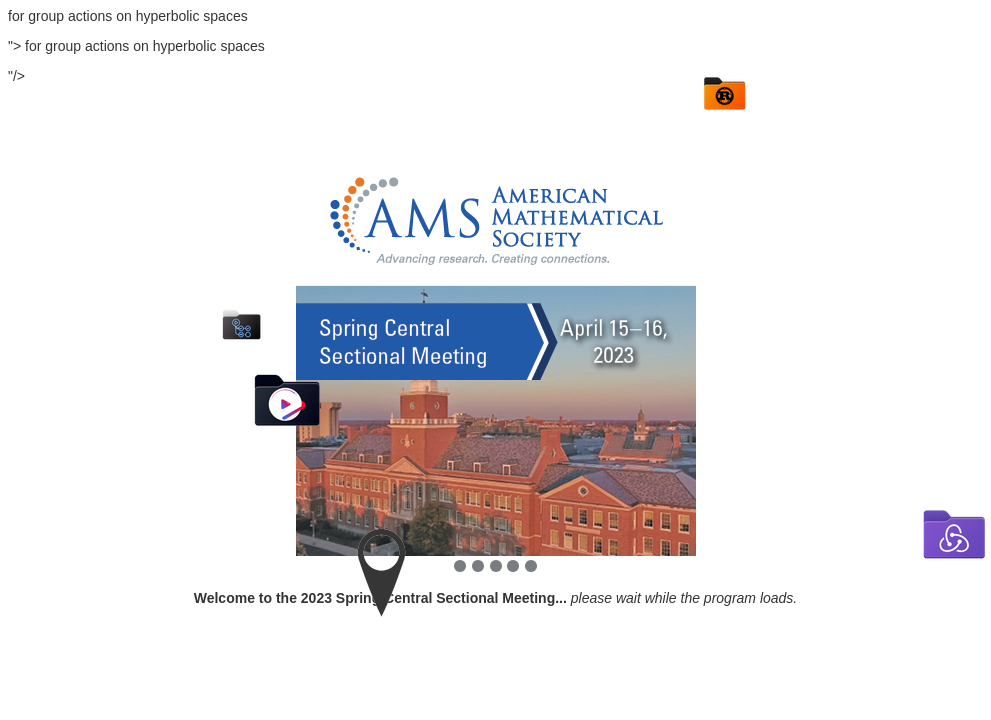  I want to click on folder containing redux state management files, so click(954, 536).